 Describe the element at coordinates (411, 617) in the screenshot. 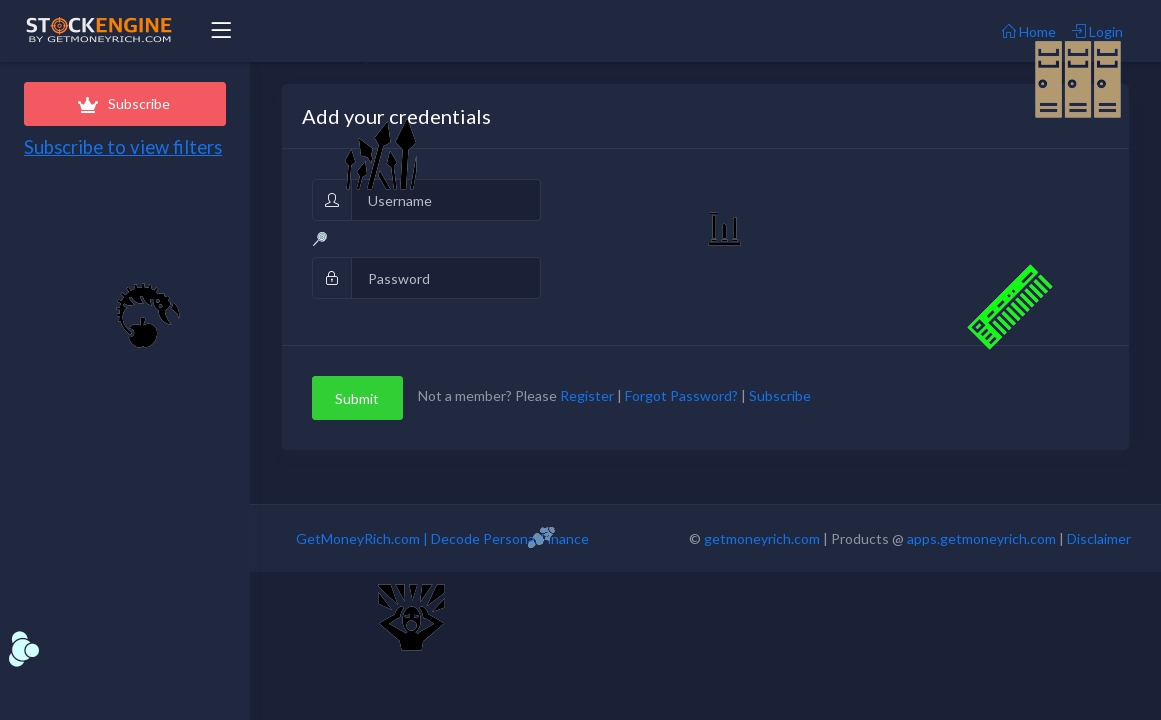

I see `indicates a character in panic or fear state` at that location.